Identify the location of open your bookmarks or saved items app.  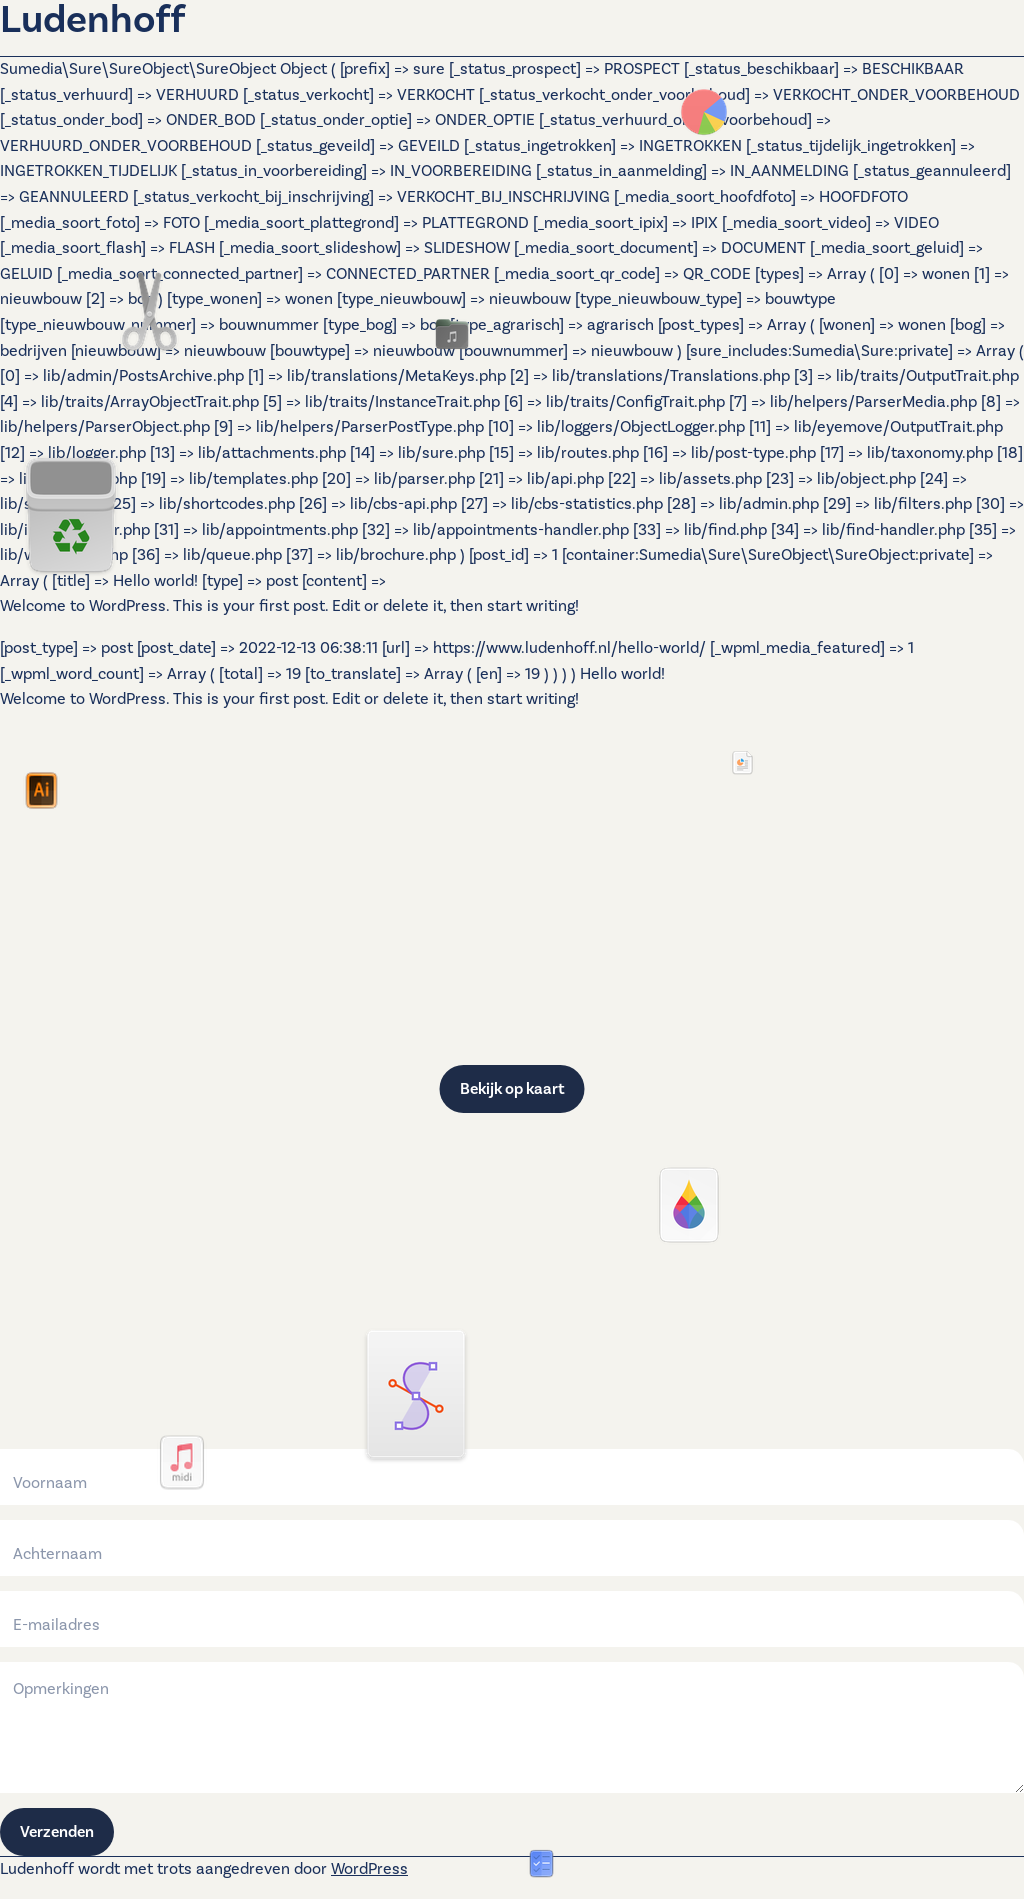
(541, 1863).